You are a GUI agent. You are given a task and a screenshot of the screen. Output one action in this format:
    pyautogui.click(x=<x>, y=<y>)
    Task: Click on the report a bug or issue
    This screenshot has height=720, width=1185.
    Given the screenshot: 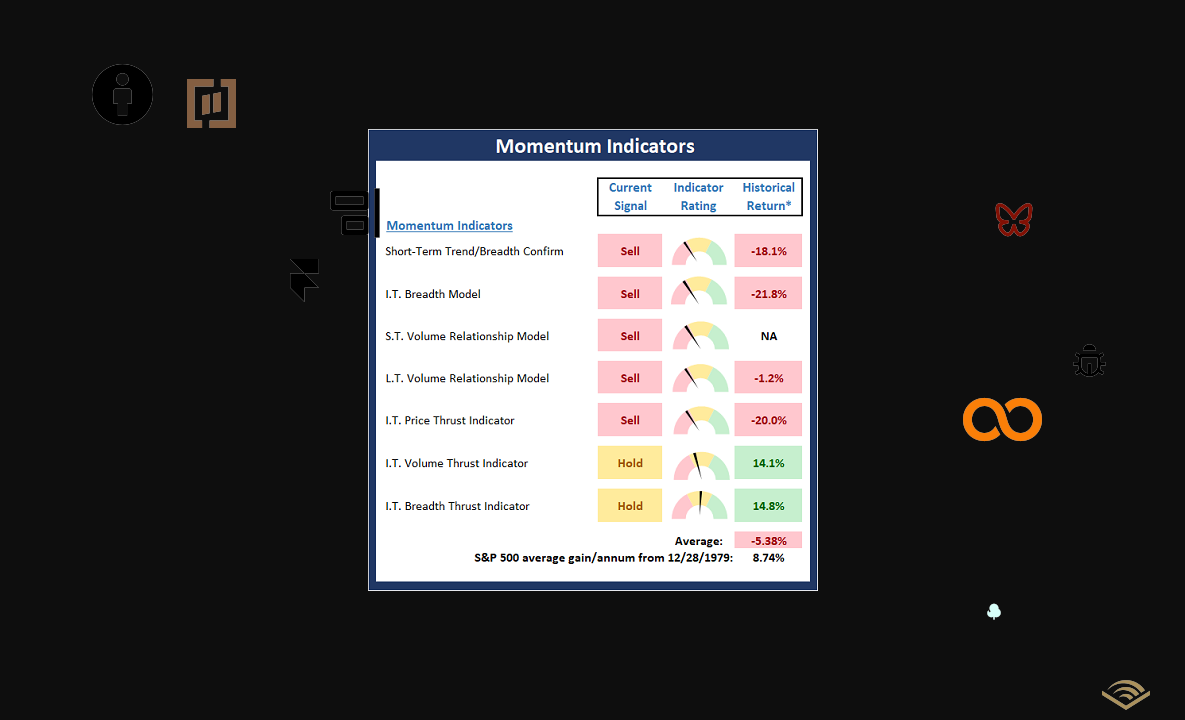 What is the action you would take?
    pyautogui.click(x=1089, y=360)
    